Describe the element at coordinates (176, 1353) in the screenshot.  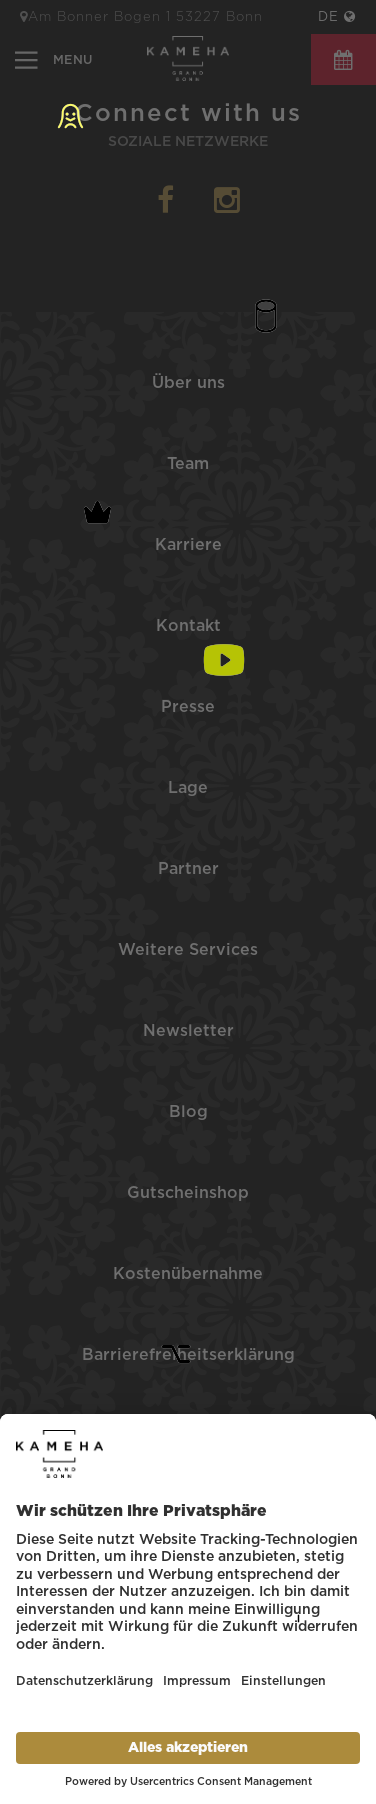
I see `keyboard option or alt key symbol` at that location.